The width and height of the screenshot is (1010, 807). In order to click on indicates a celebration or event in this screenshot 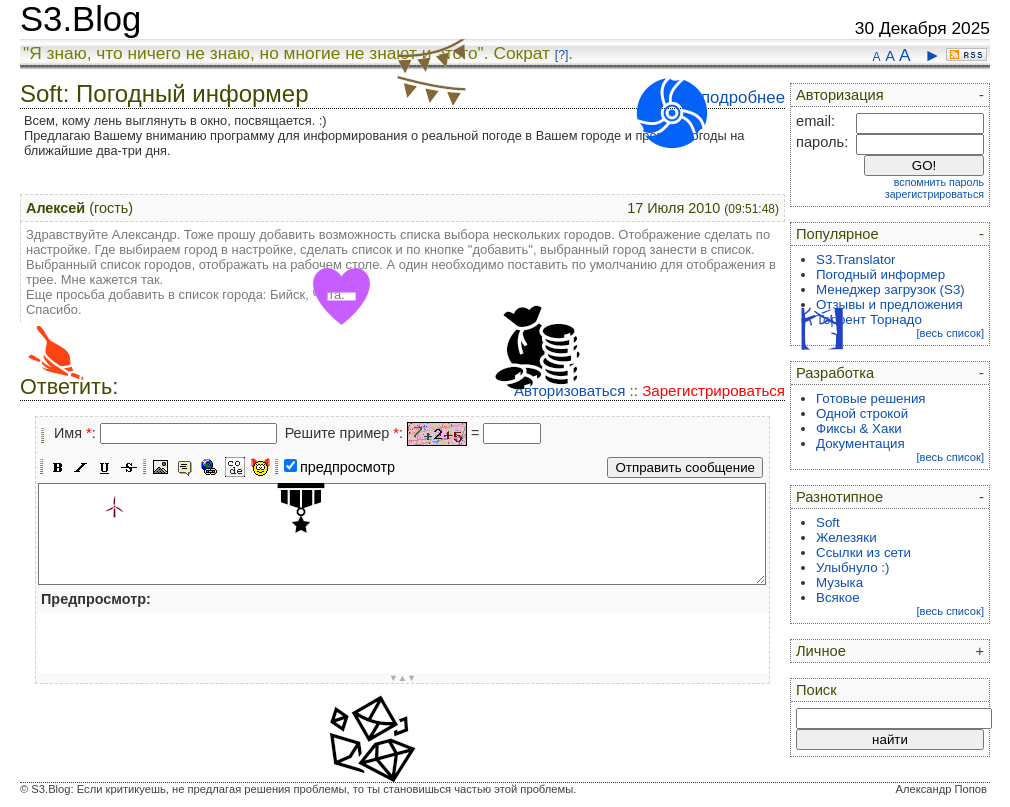, I will do `click(431, 72)`.